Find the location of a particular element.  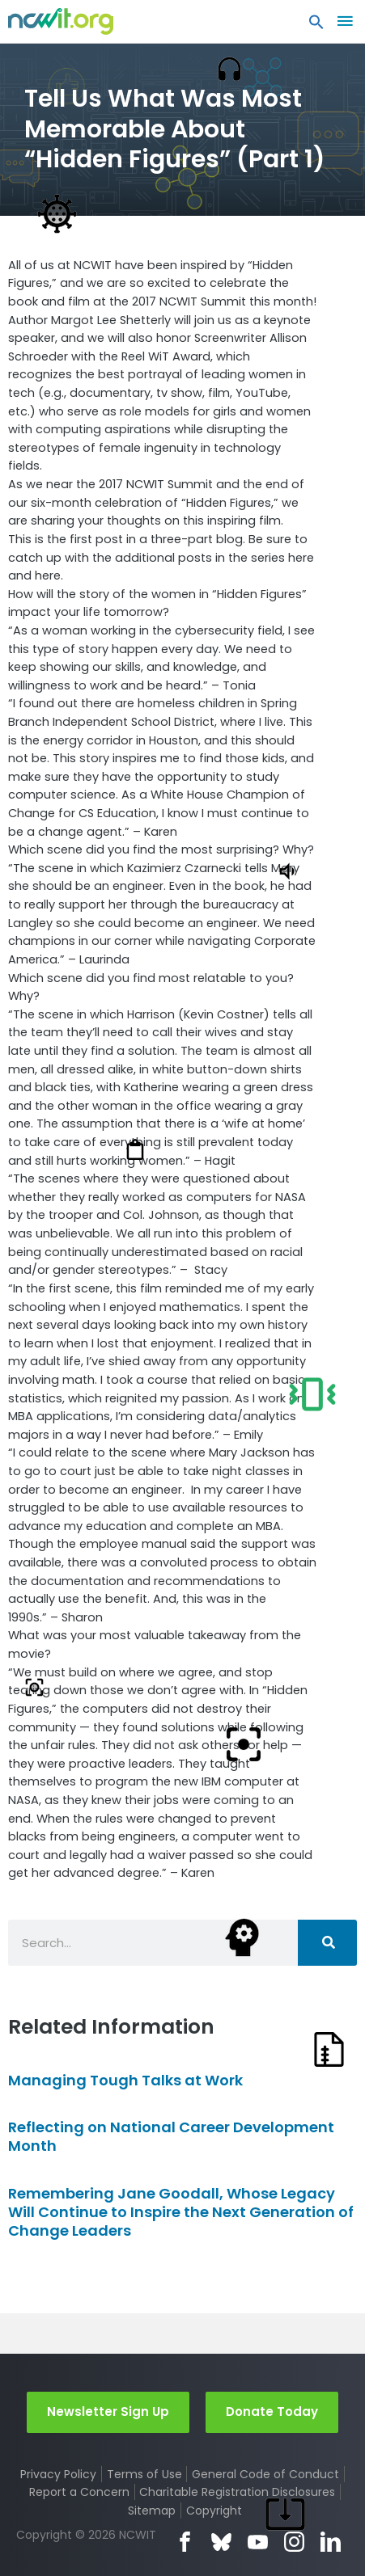

copy to clipboard is located at coordinates (135, 1149).